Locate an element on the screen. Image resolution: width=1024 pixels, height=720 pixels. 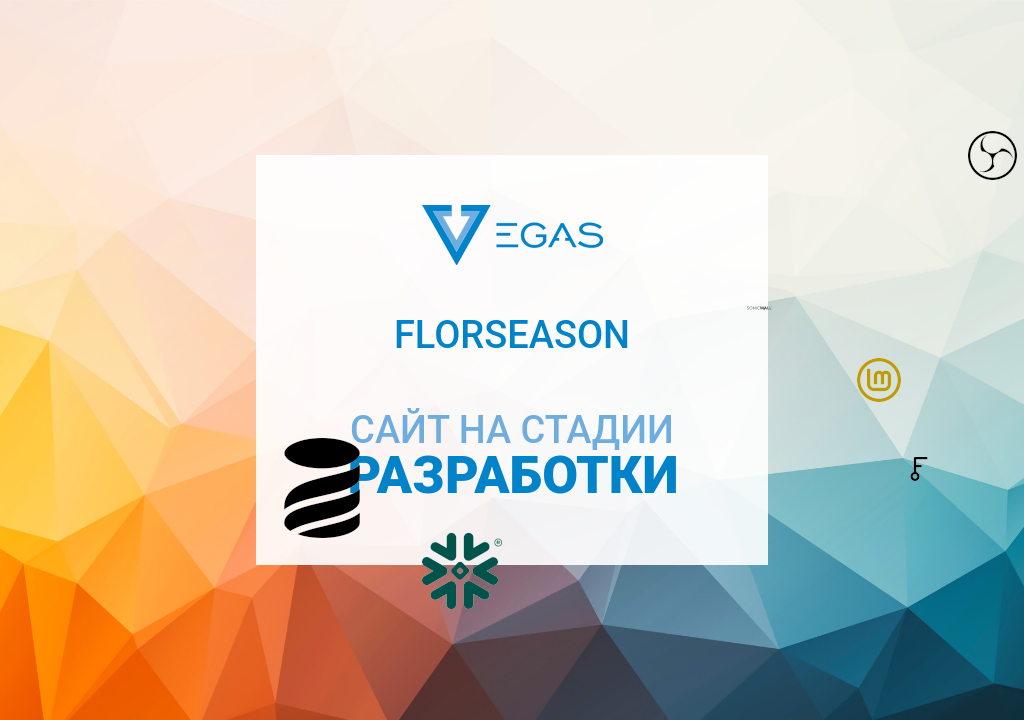
open OBS Studio for streaming or recording is located at coordinates (992, 155).